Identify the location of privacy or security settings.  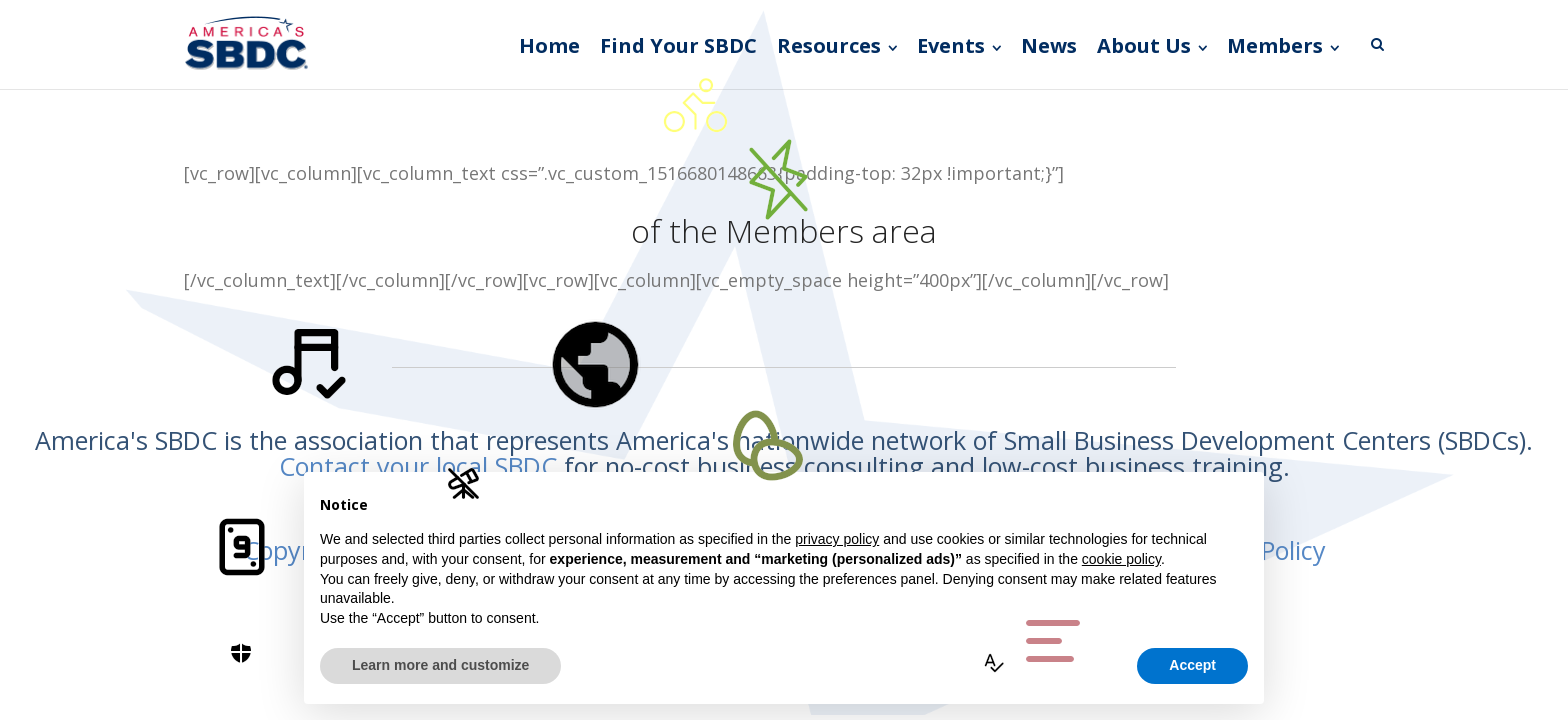
(241, 653).